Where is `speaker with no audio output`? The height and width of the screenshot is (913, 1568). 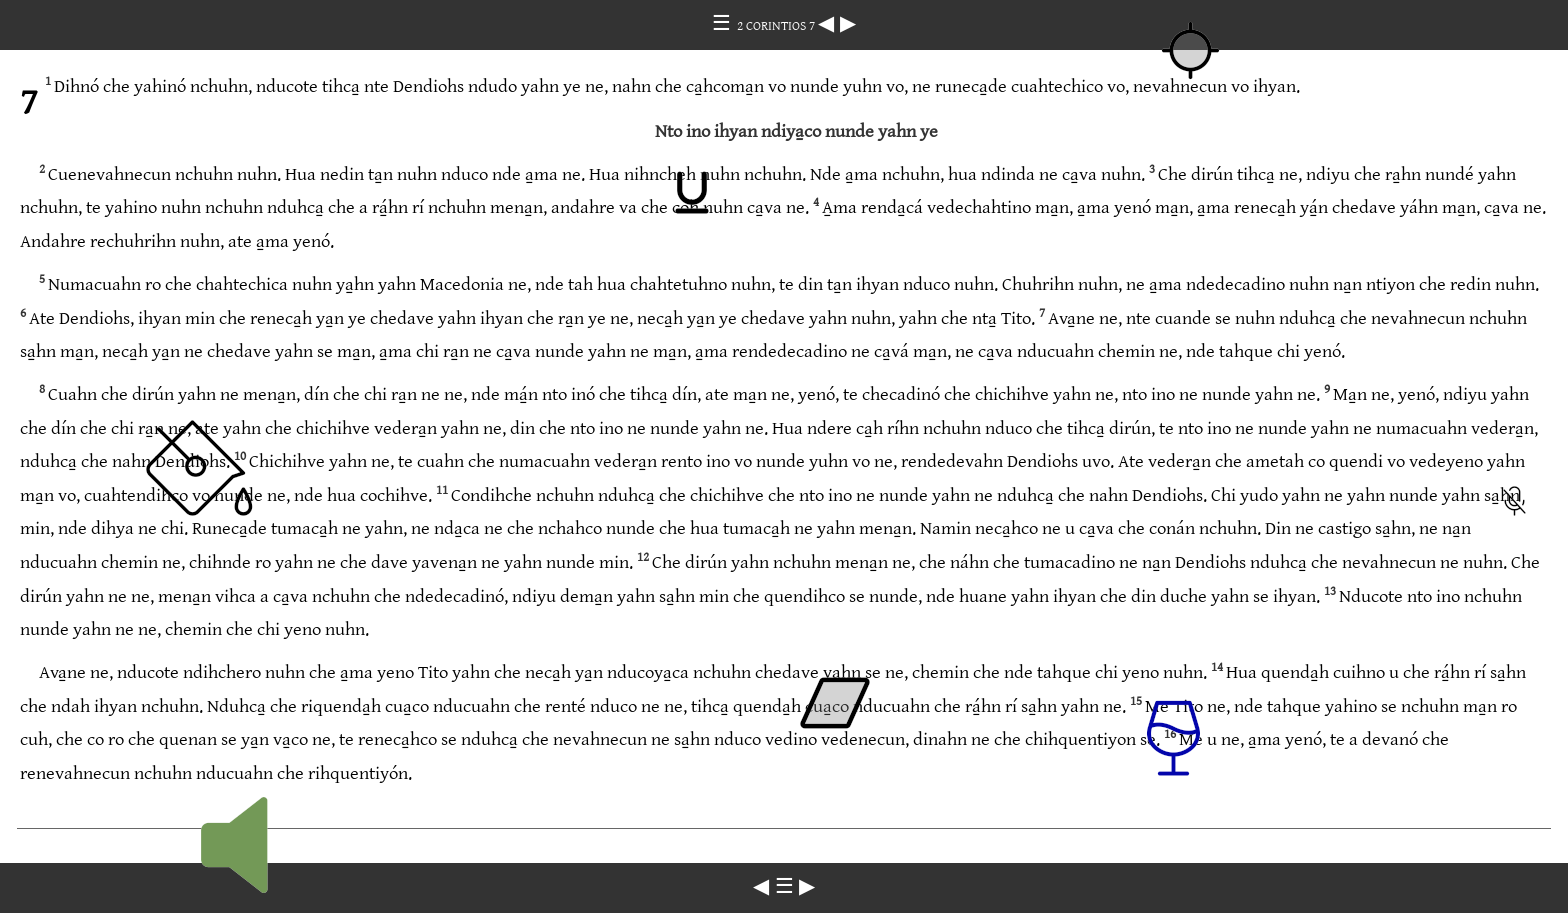 speaker with no audio output is located at coordinates (249, 845).